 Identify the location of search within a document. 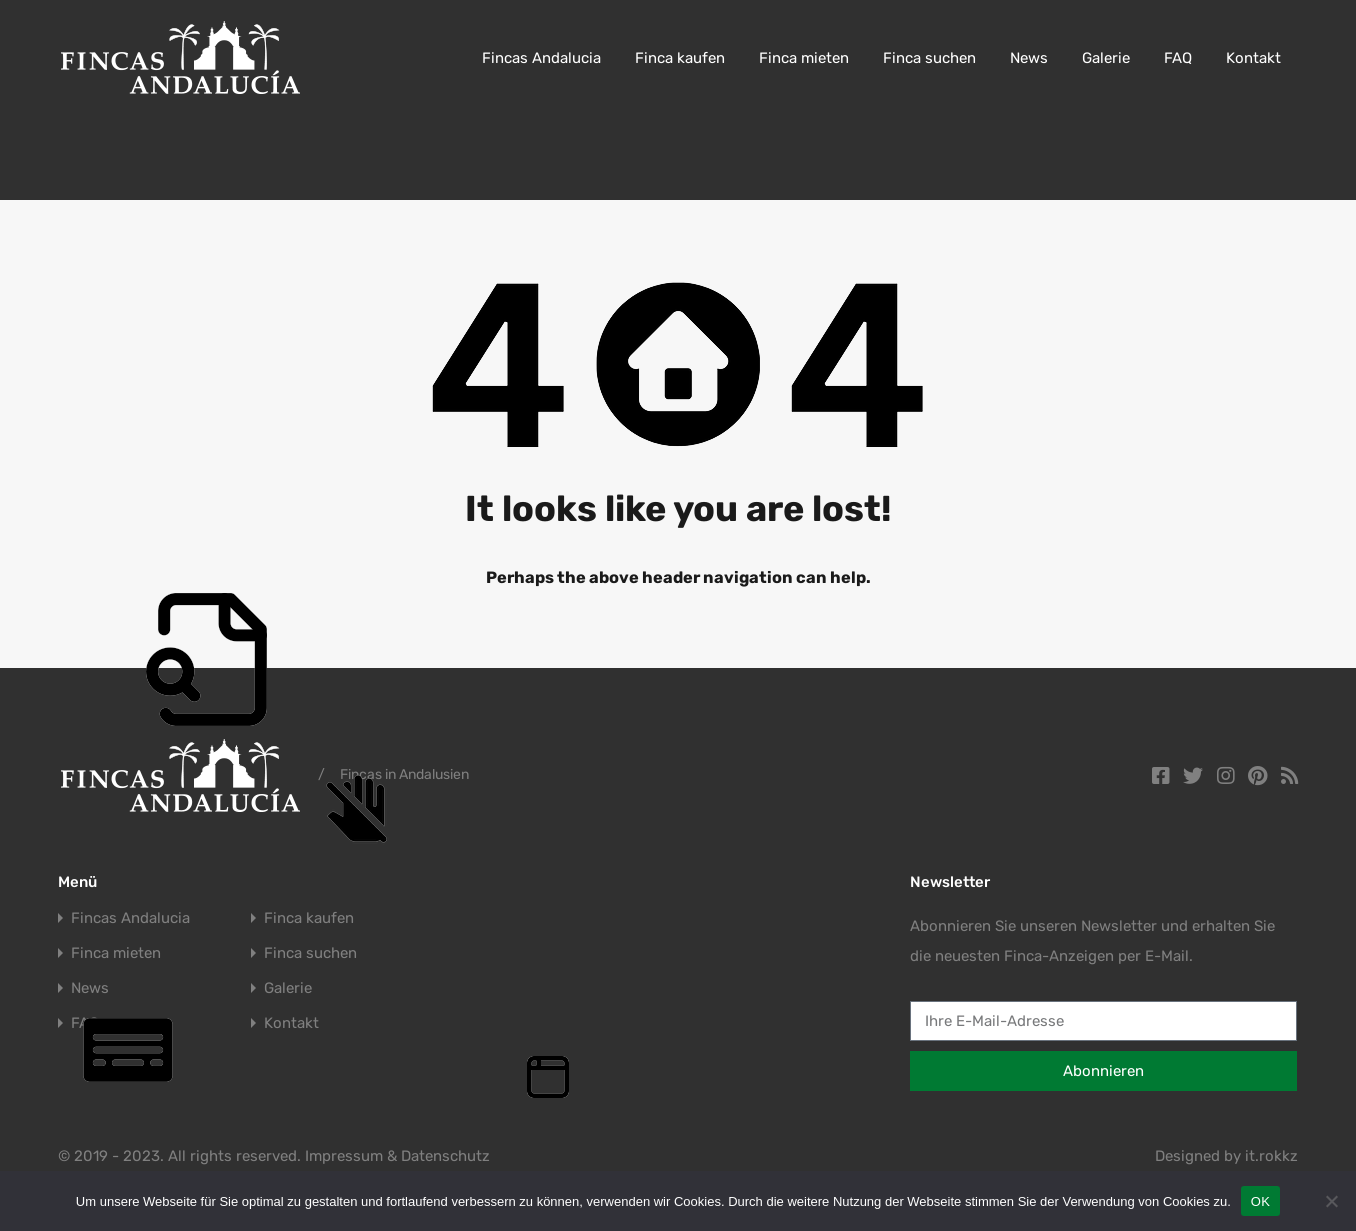
(212, 659).